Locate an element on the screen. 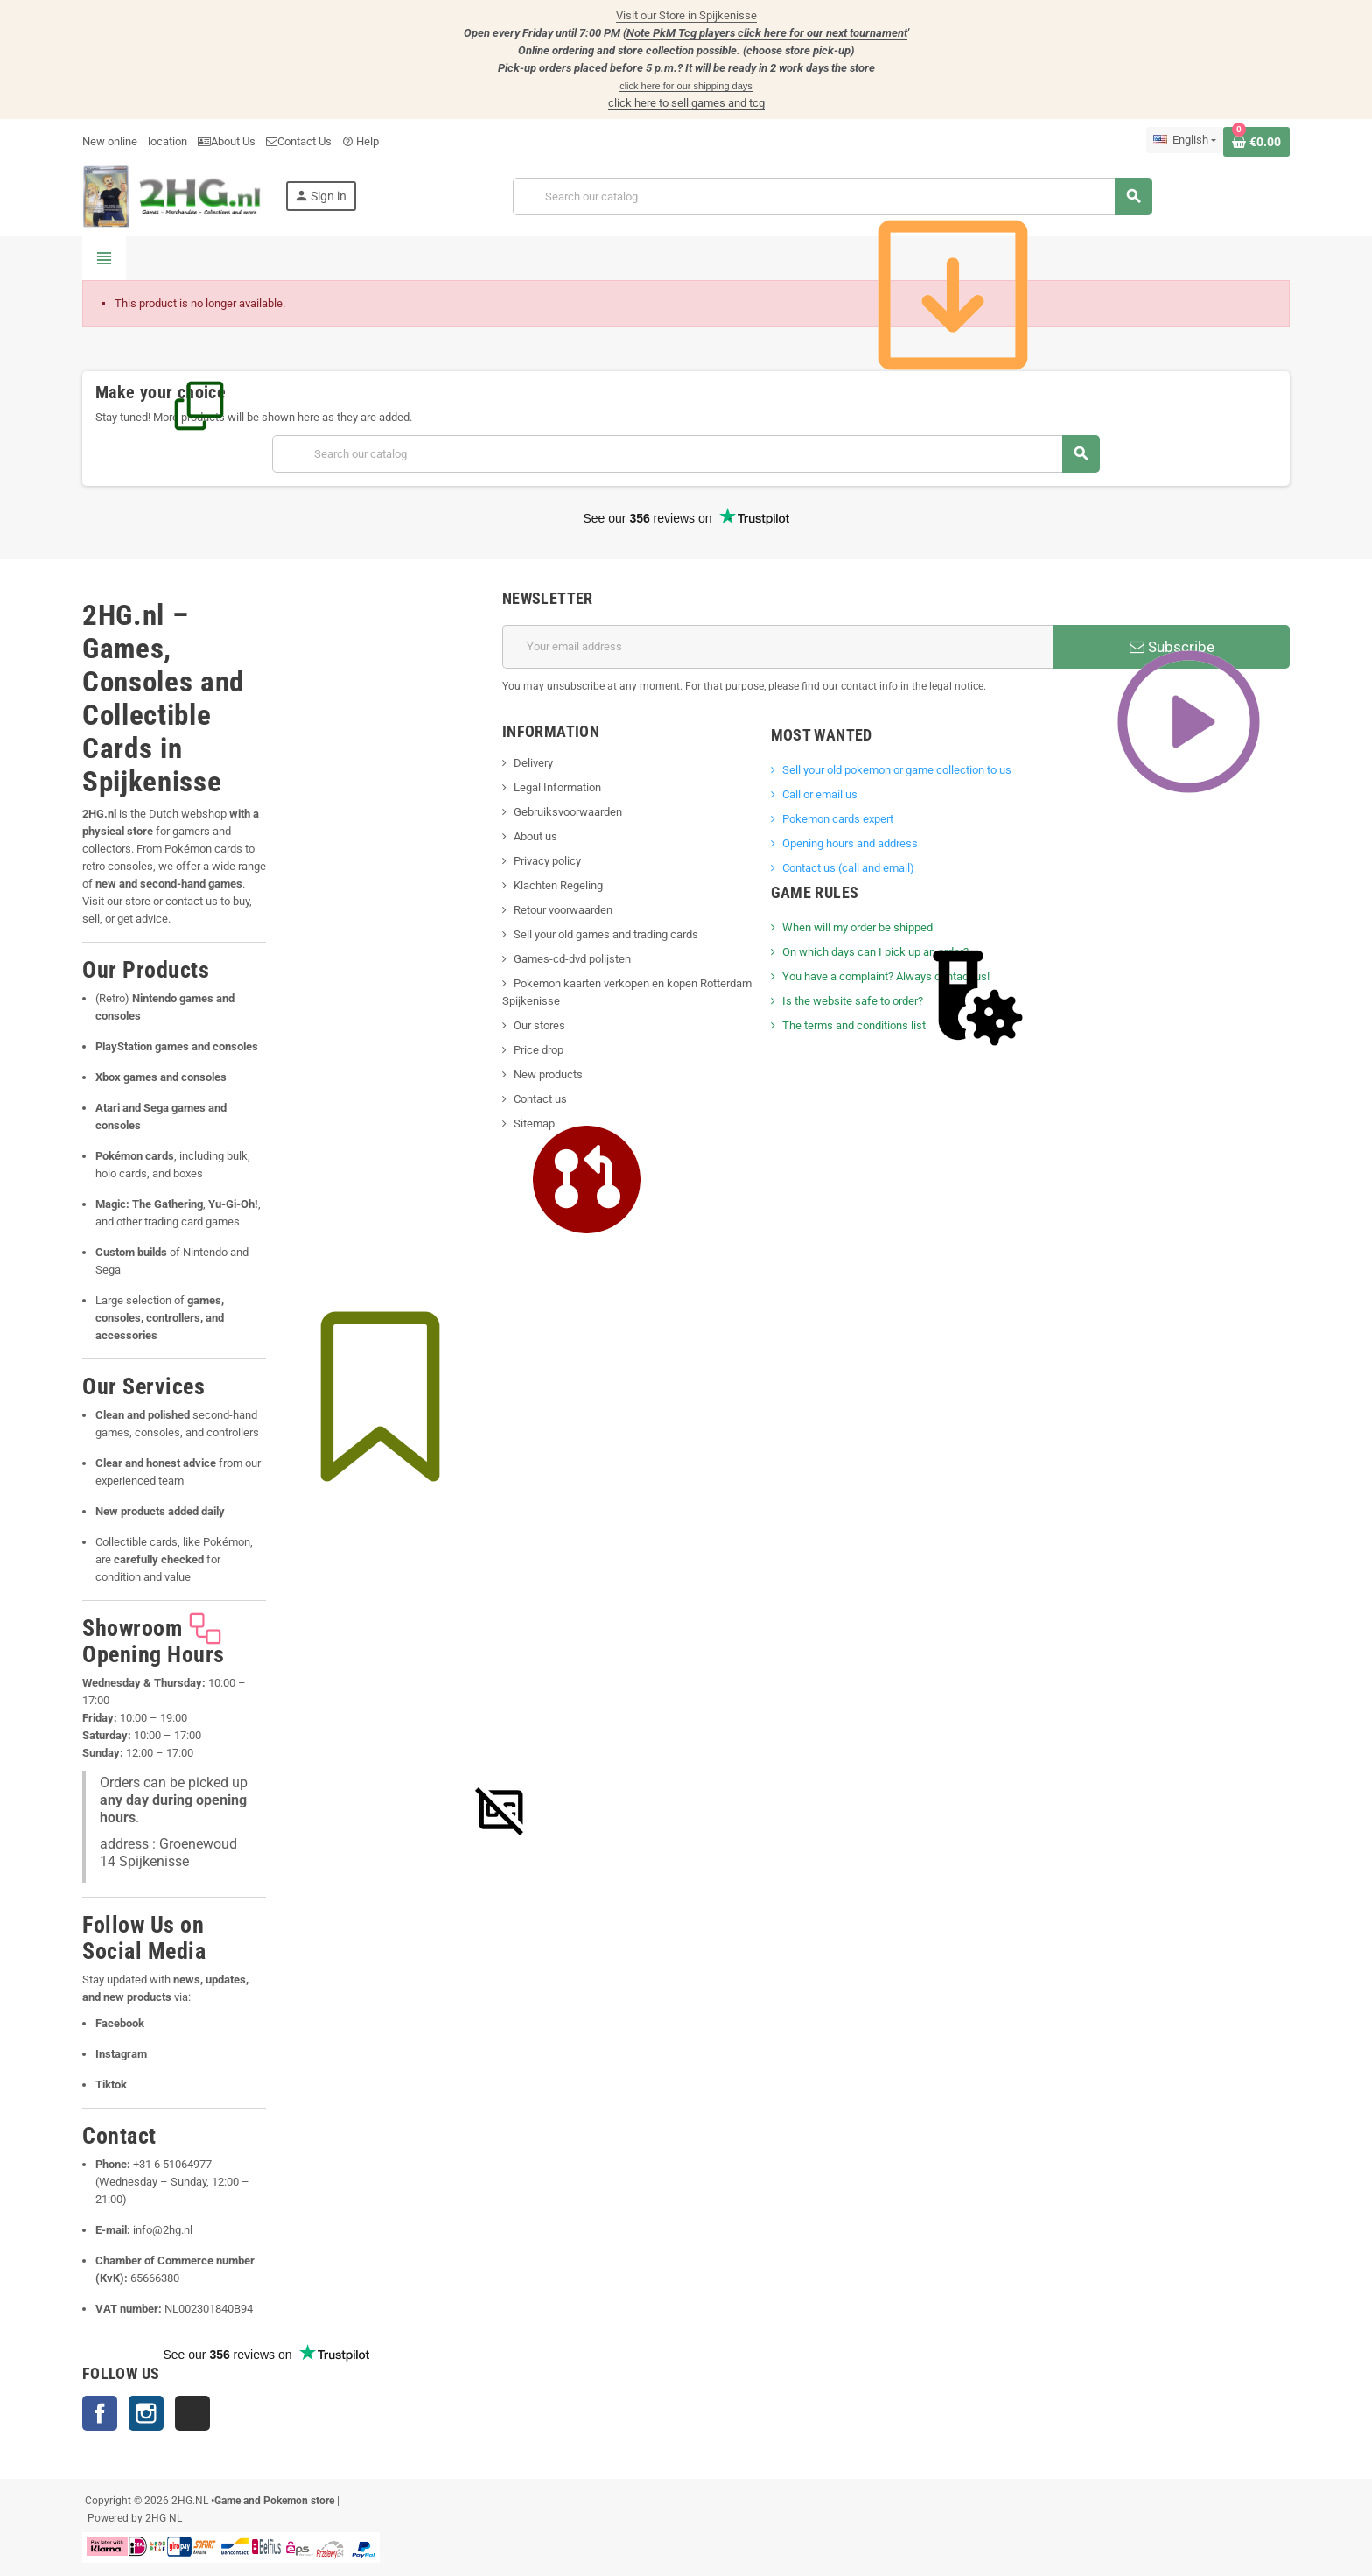 This screenshot has width=1372, height=2576. view or manage automated workflows is located at coordinates (205, 1628).